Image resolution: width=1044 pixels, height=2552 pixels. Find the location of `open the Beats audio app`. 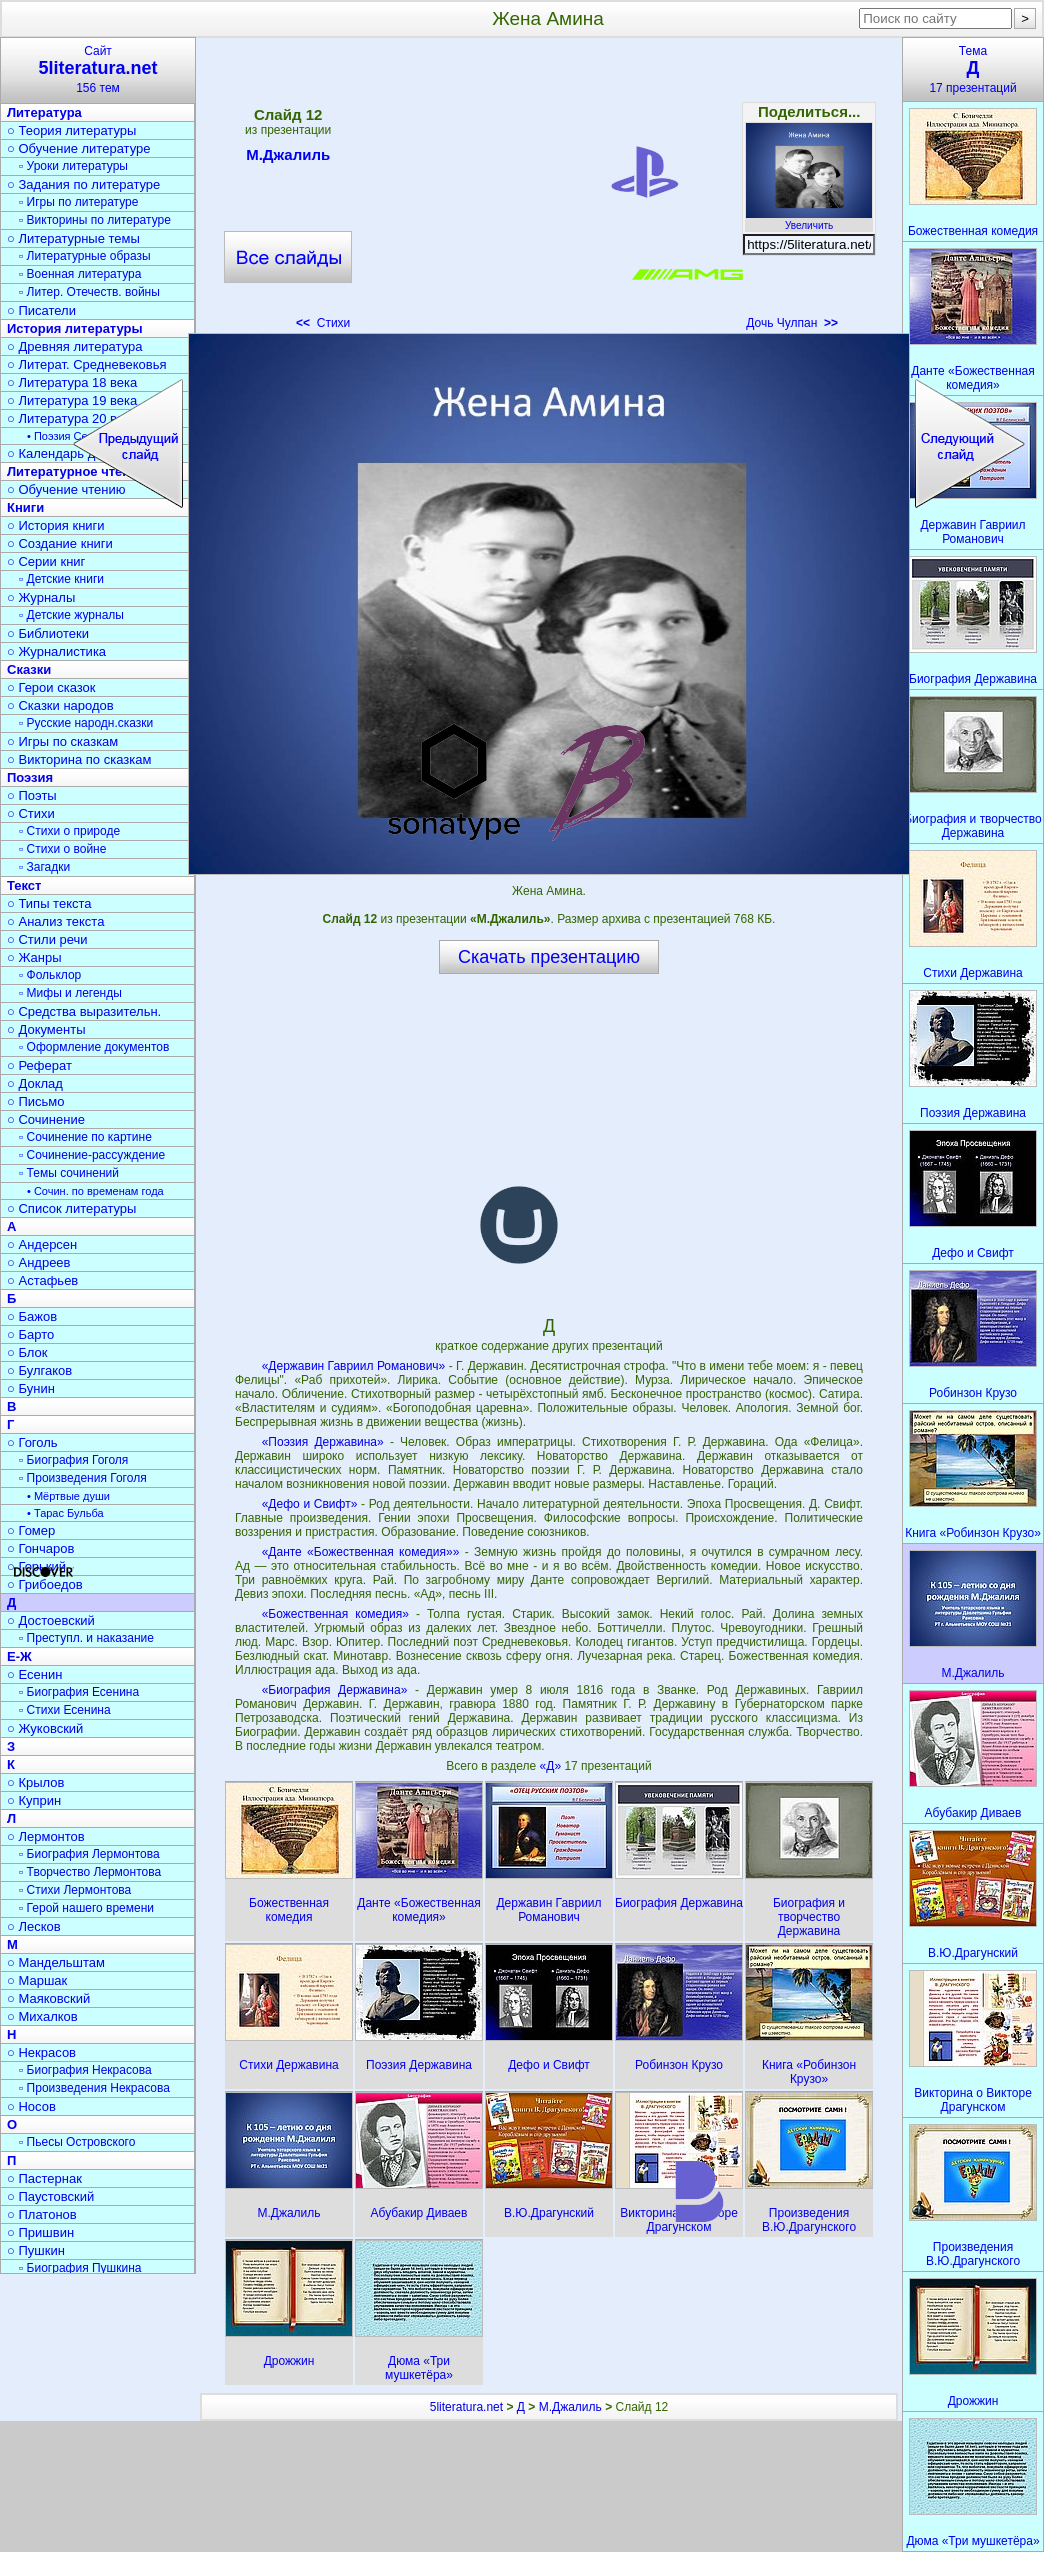

open the Beats audio app is located at coordinates (699, 2191).